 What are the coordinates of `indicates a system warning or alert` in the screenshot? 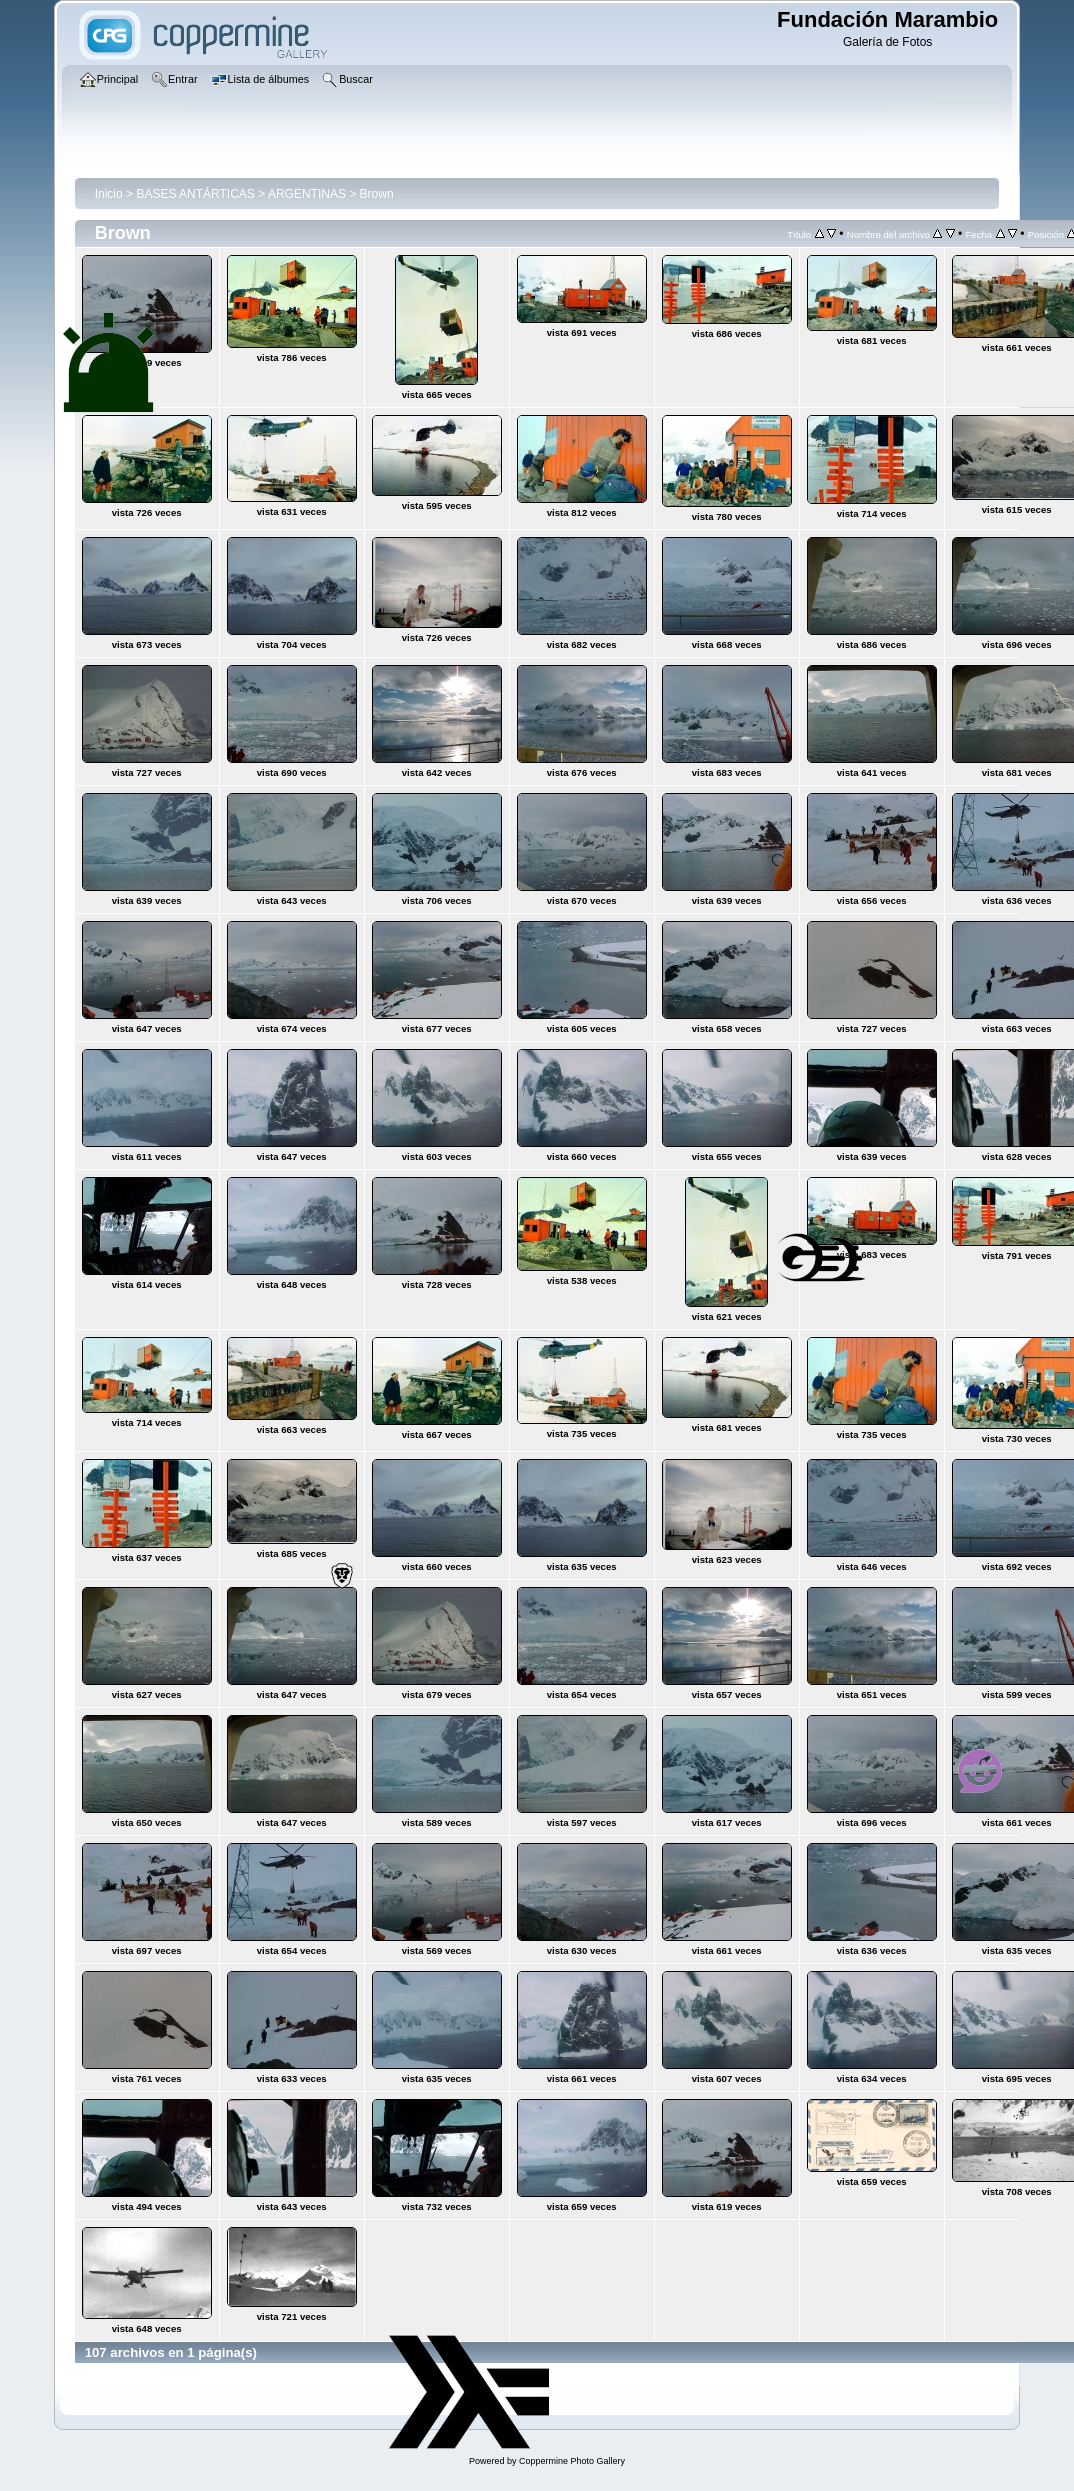 It's located at (108, 362).